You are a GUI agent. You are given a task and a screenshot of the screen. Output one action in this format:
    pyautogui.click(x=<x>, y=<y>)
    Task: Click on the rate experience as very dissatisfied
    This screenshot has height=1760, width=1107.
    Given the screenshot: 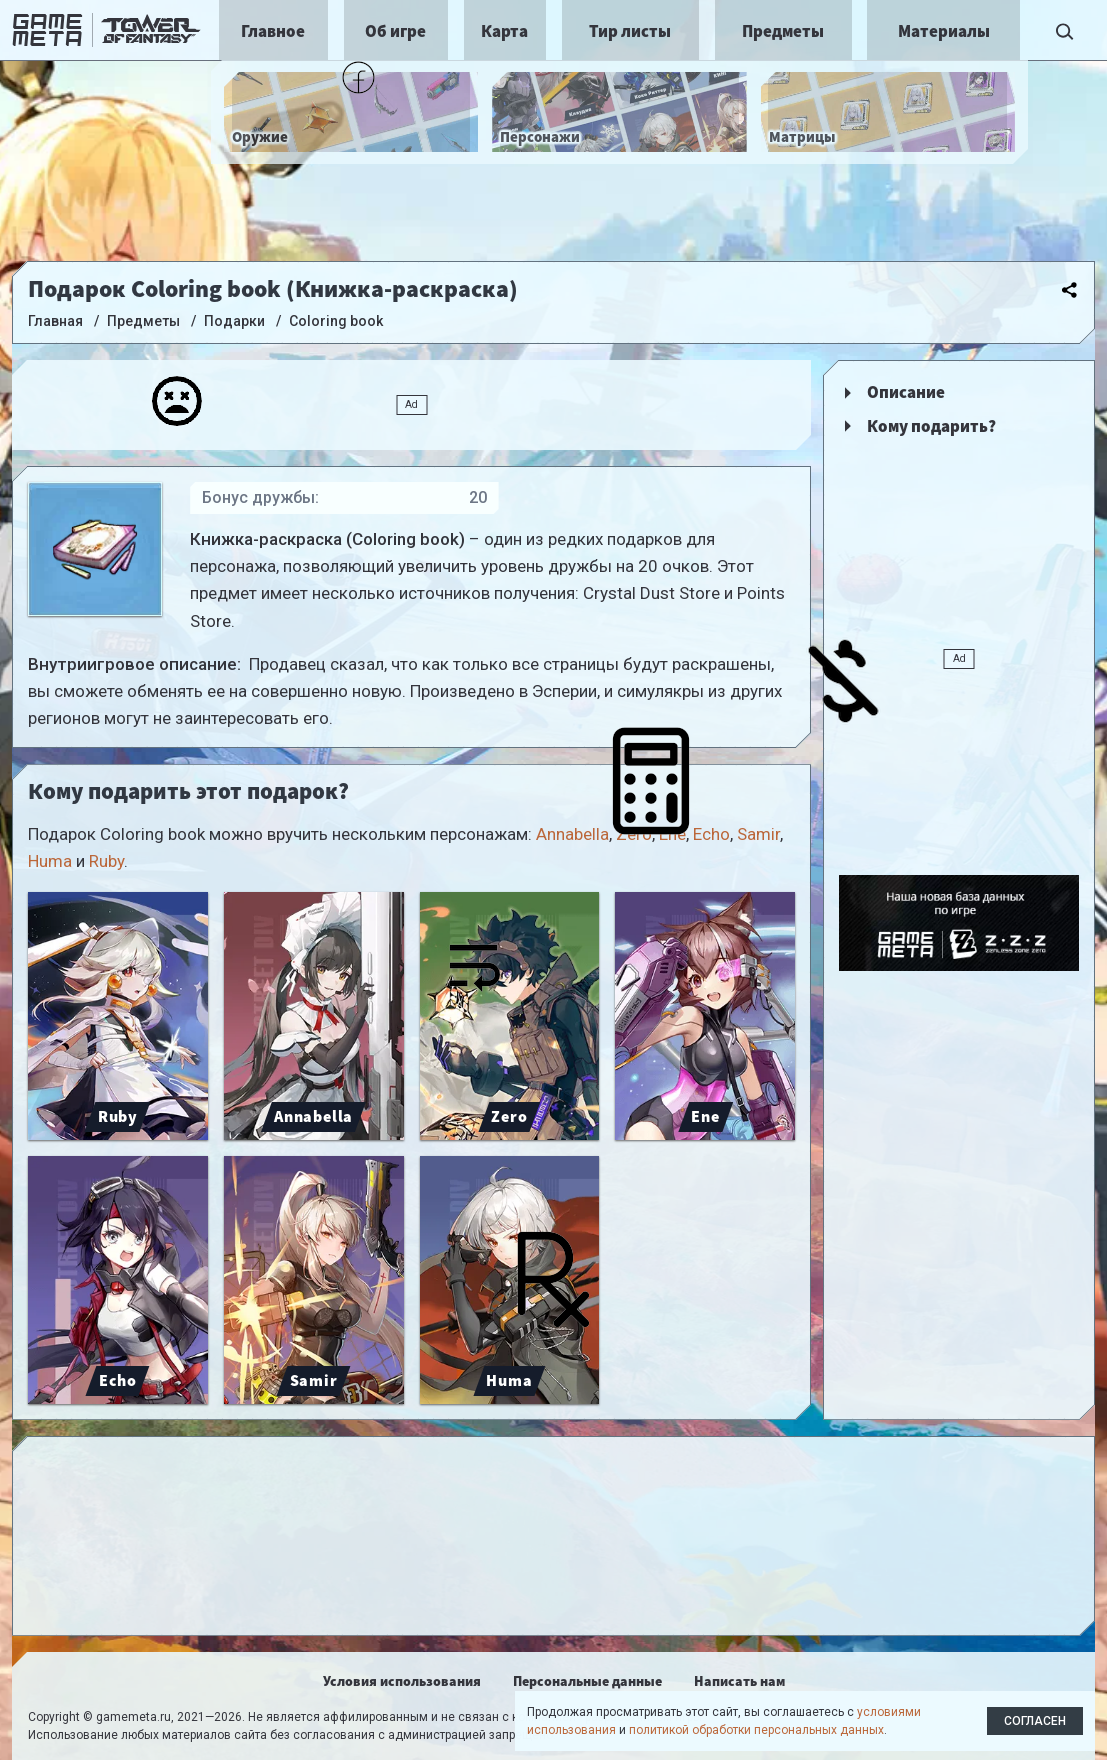 What is the action you would take?
    pyautogui.click(x=177, y=401)
    